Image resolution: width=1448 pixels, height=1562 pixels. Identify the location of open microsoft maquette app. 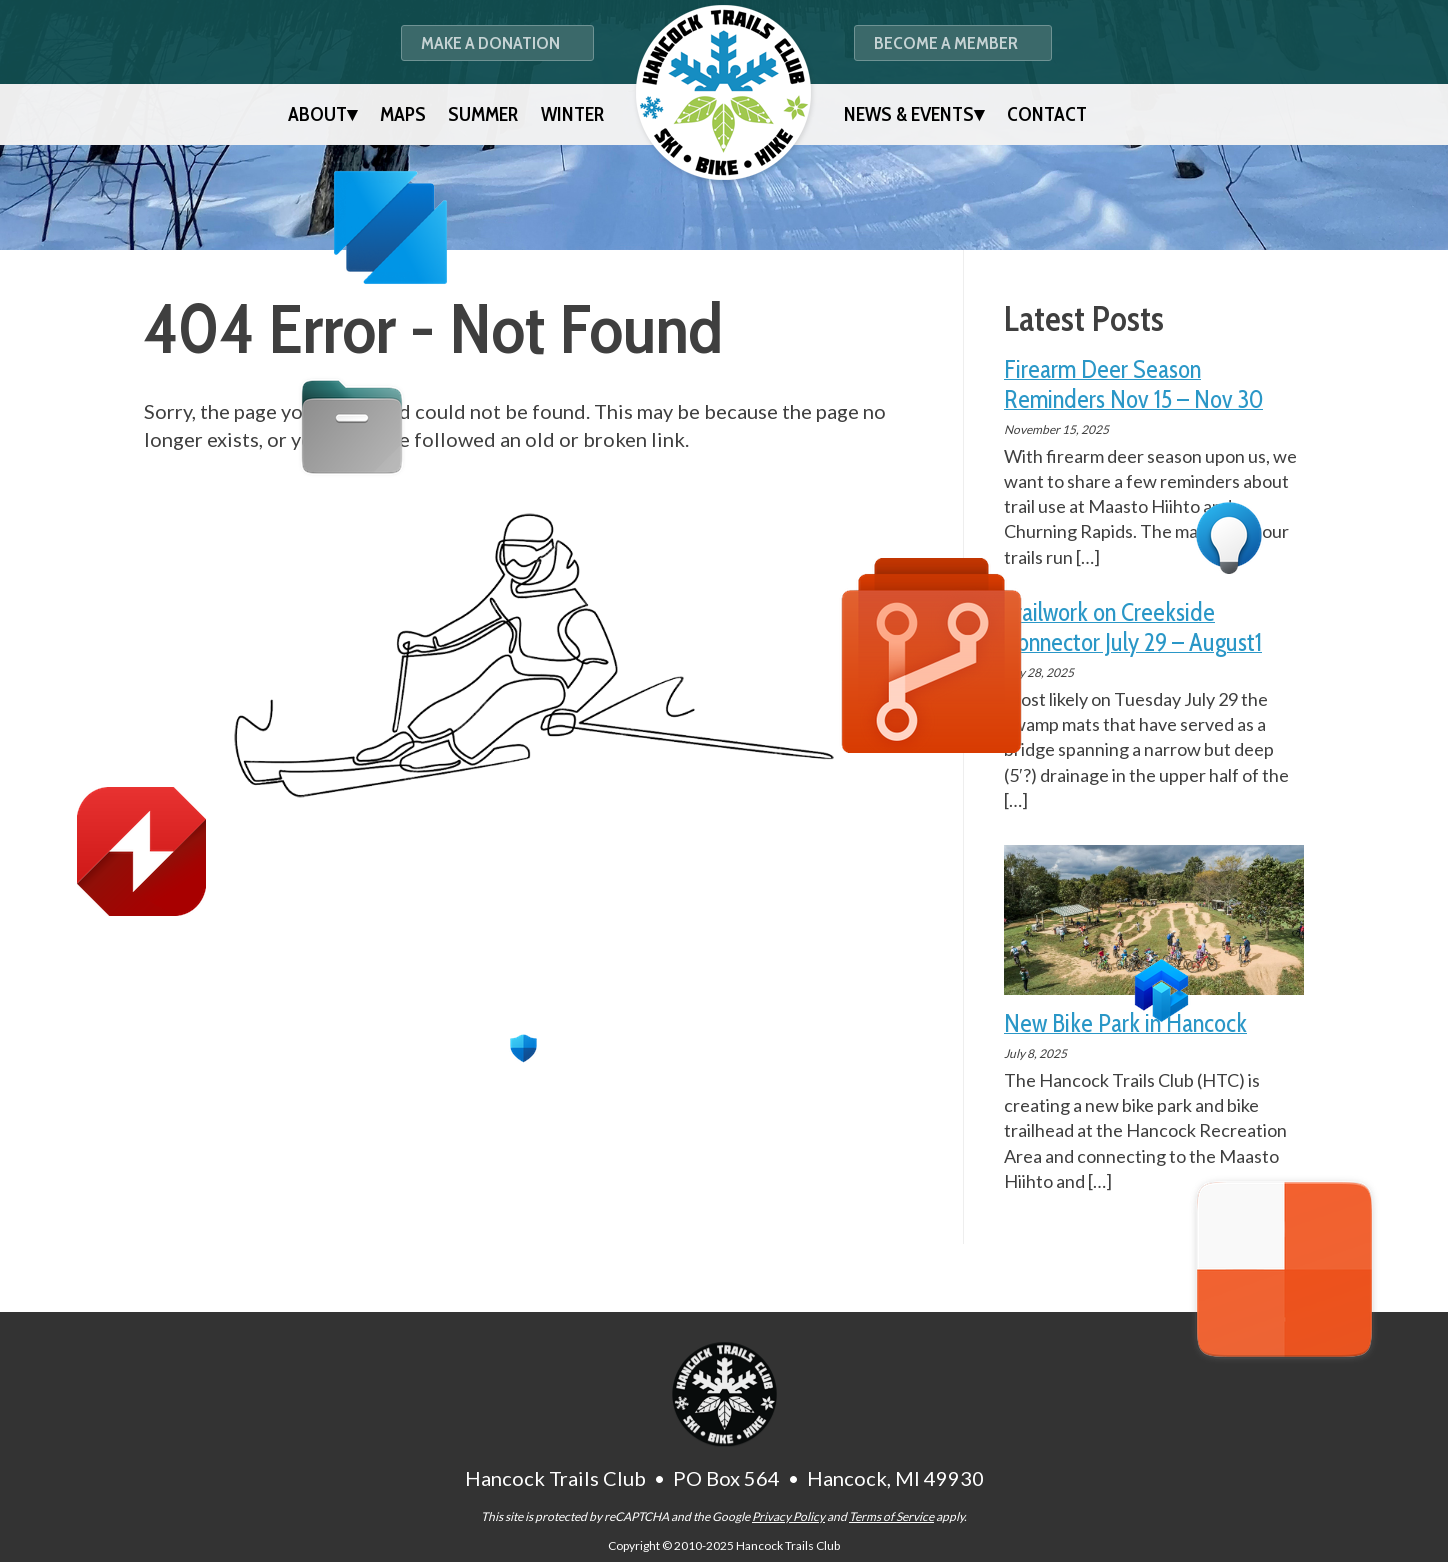
(1161, 990).